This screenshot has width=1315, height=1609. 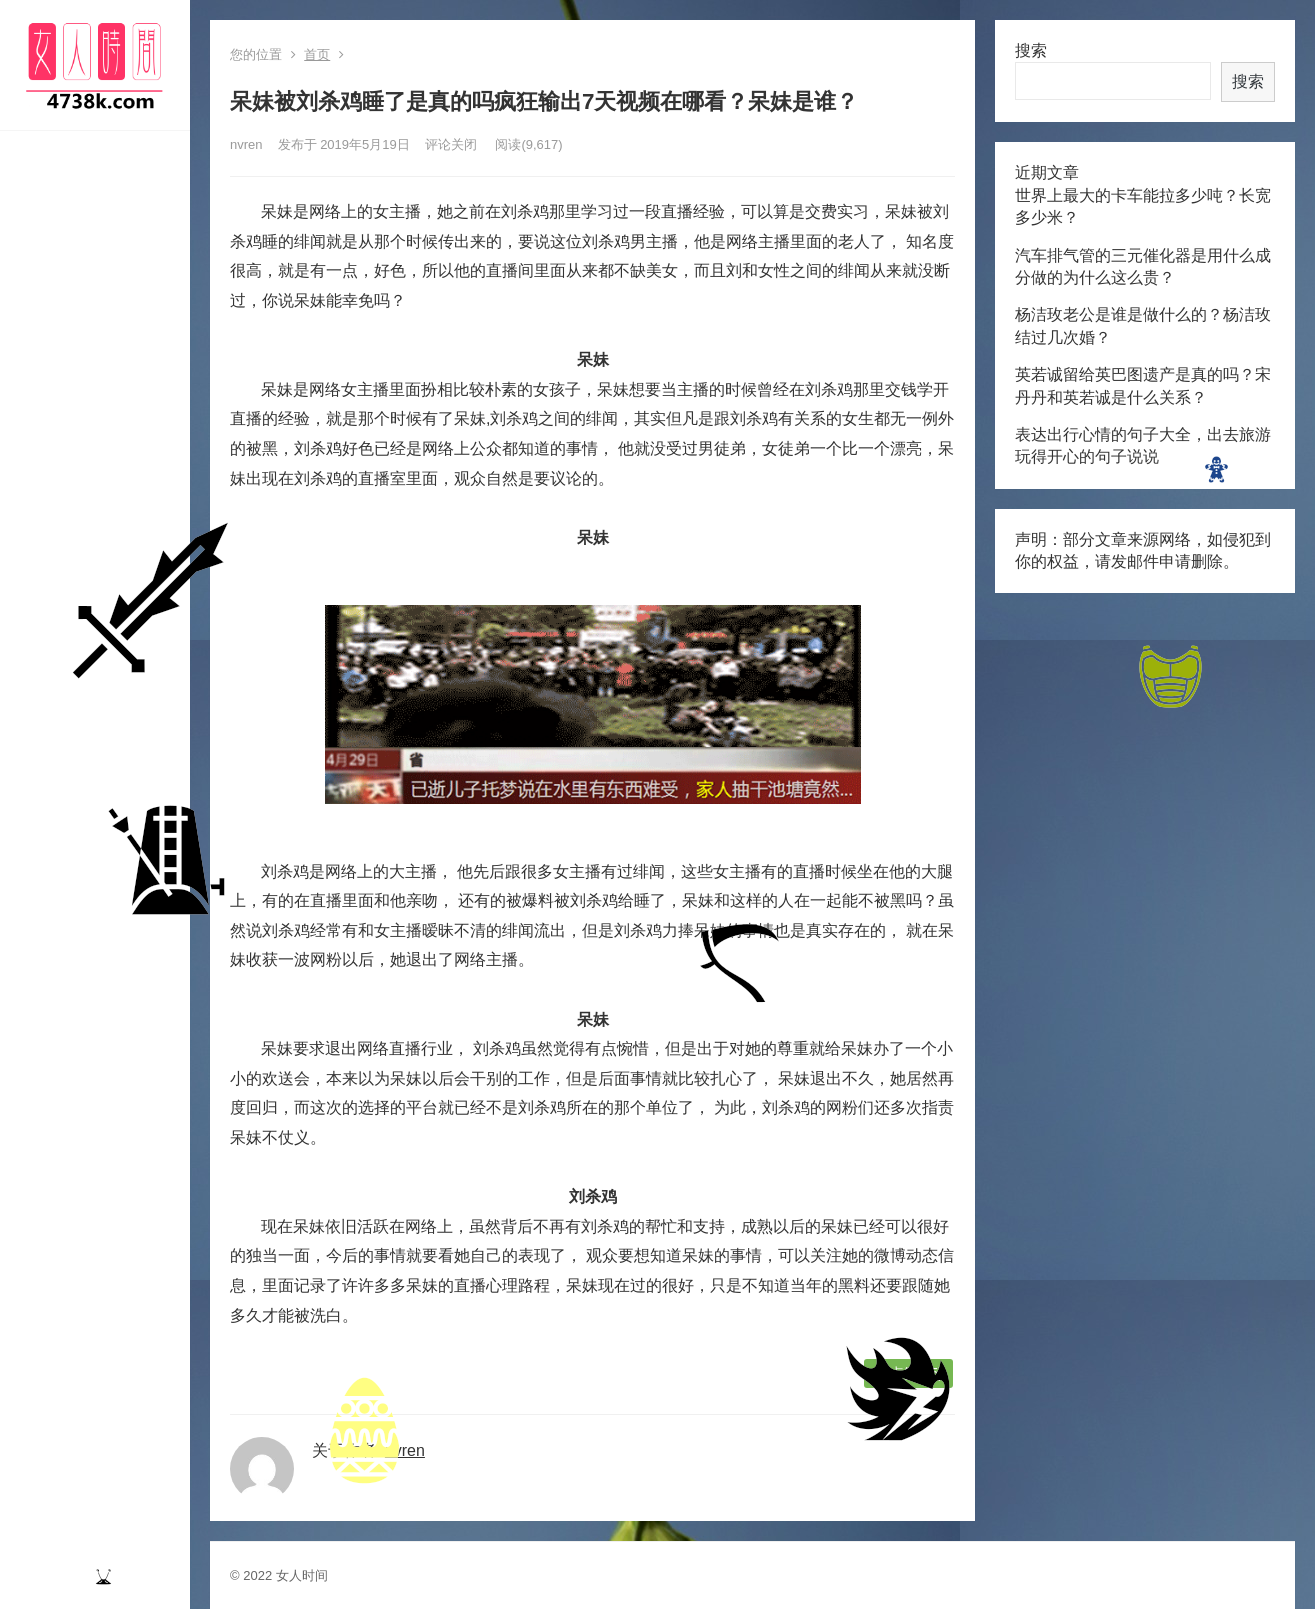 What do you see at coordinates (170, 852) in the screenshot?
I see `set tempo or timing for music playback` at bounding box center [170, 852].